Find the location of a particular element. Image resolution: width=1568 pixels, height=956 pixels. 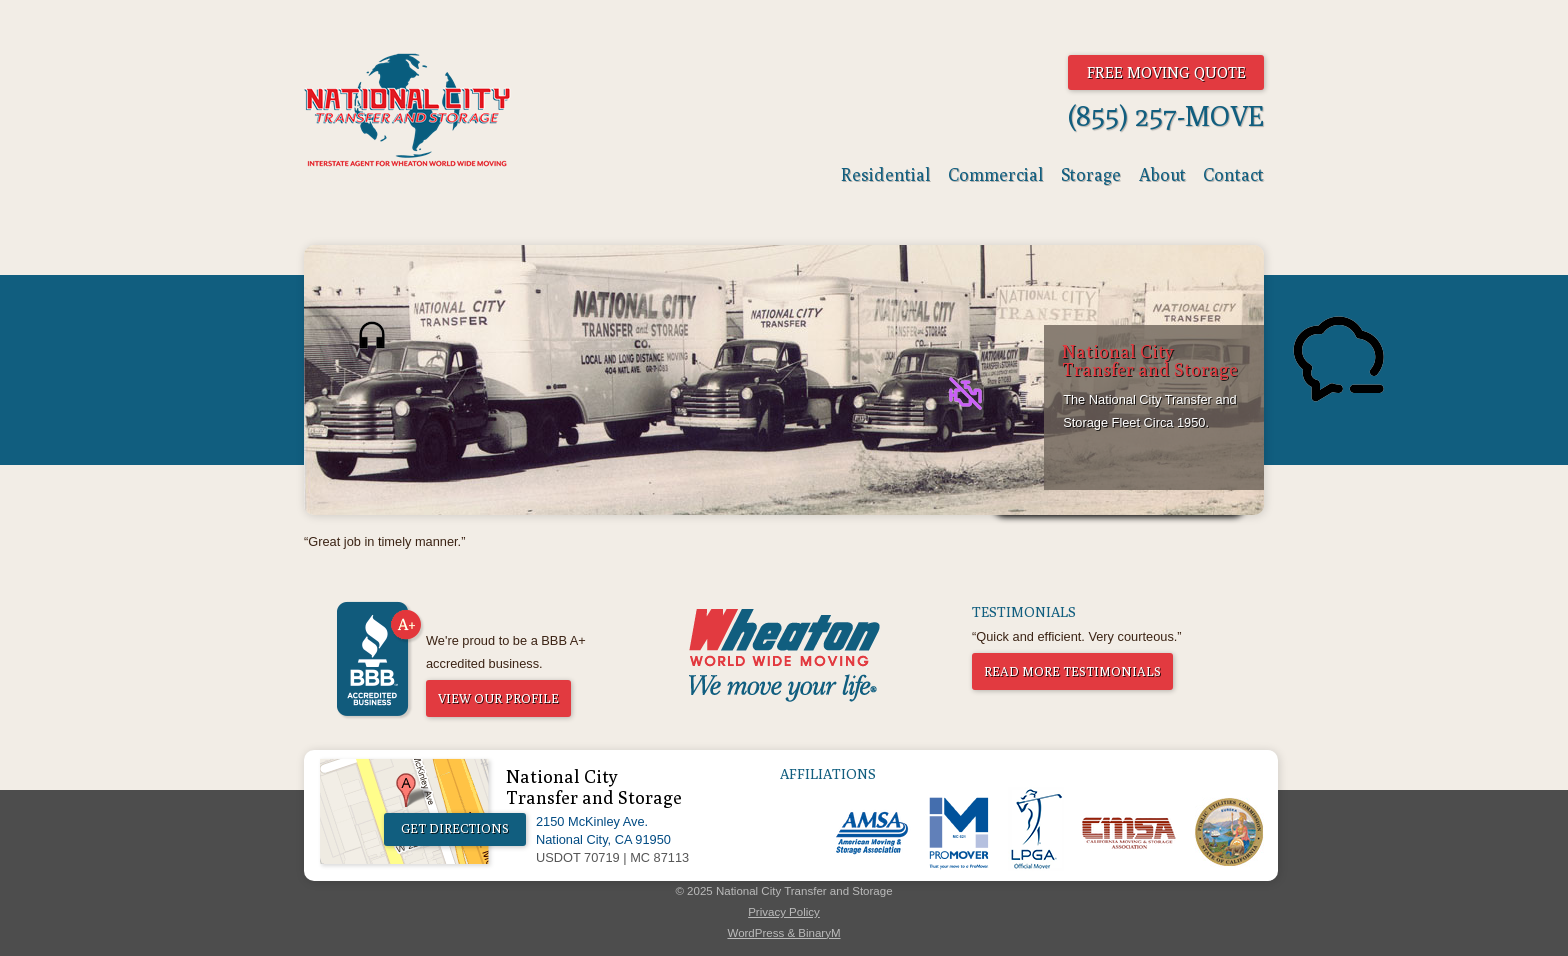

remove a message or conversation is located at coordinates (1337, 359).